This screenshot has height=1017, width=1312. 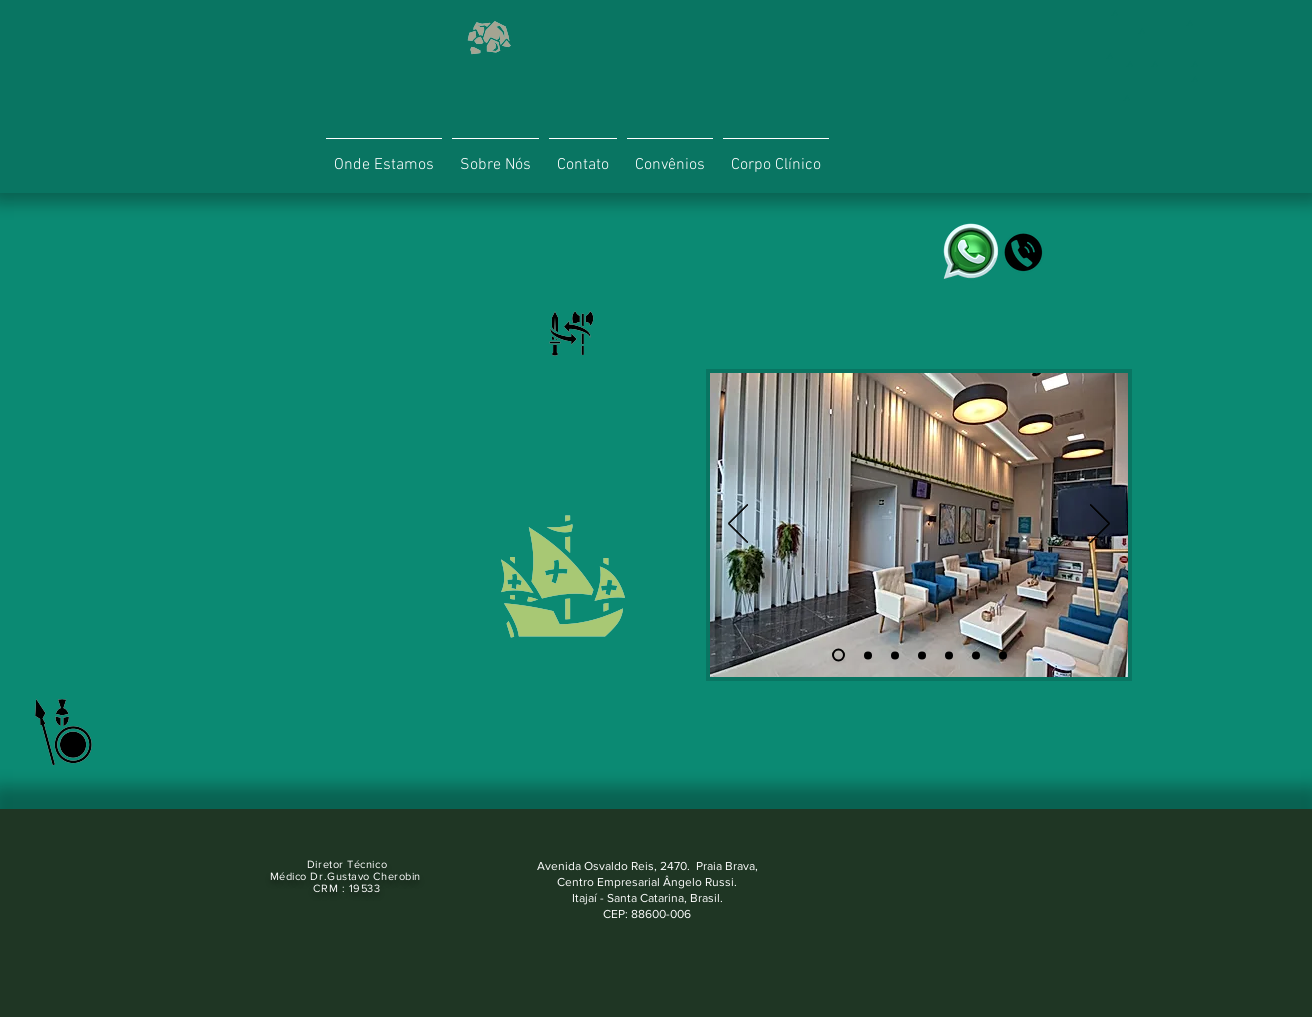 What do you see at coordinates (60, 731) in the screenshot?
I see `select spartan warrior class or faction` at bounding box center [60, 731].